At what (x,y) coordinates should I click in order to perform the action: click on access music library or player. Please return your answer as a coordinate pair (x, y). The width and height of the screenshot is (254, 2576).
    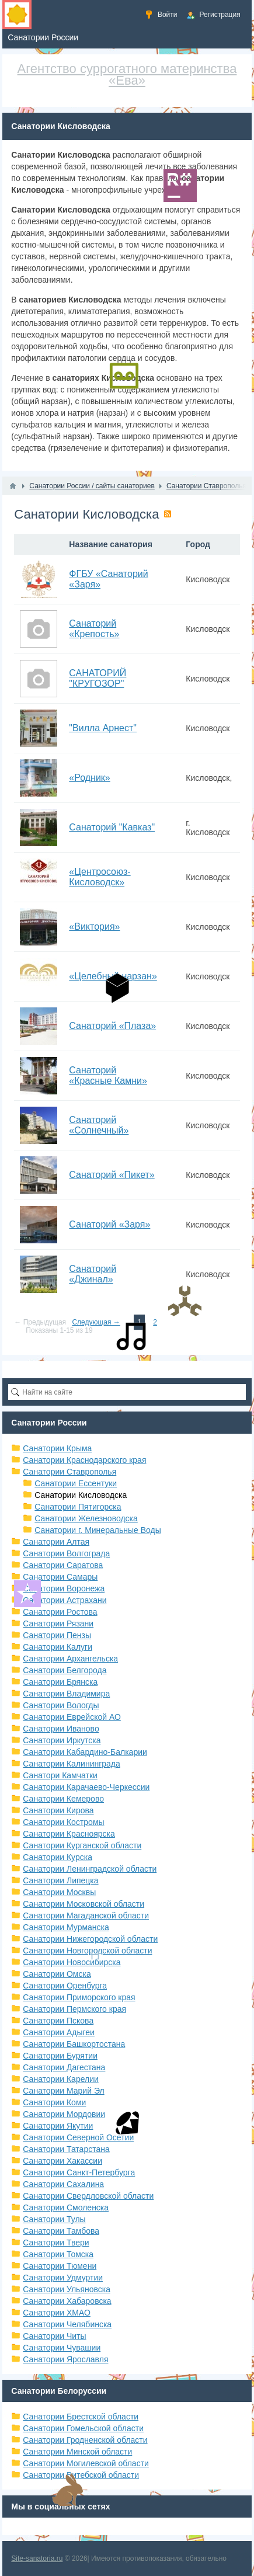
    Looking at the image, I should click on (133, 1336).